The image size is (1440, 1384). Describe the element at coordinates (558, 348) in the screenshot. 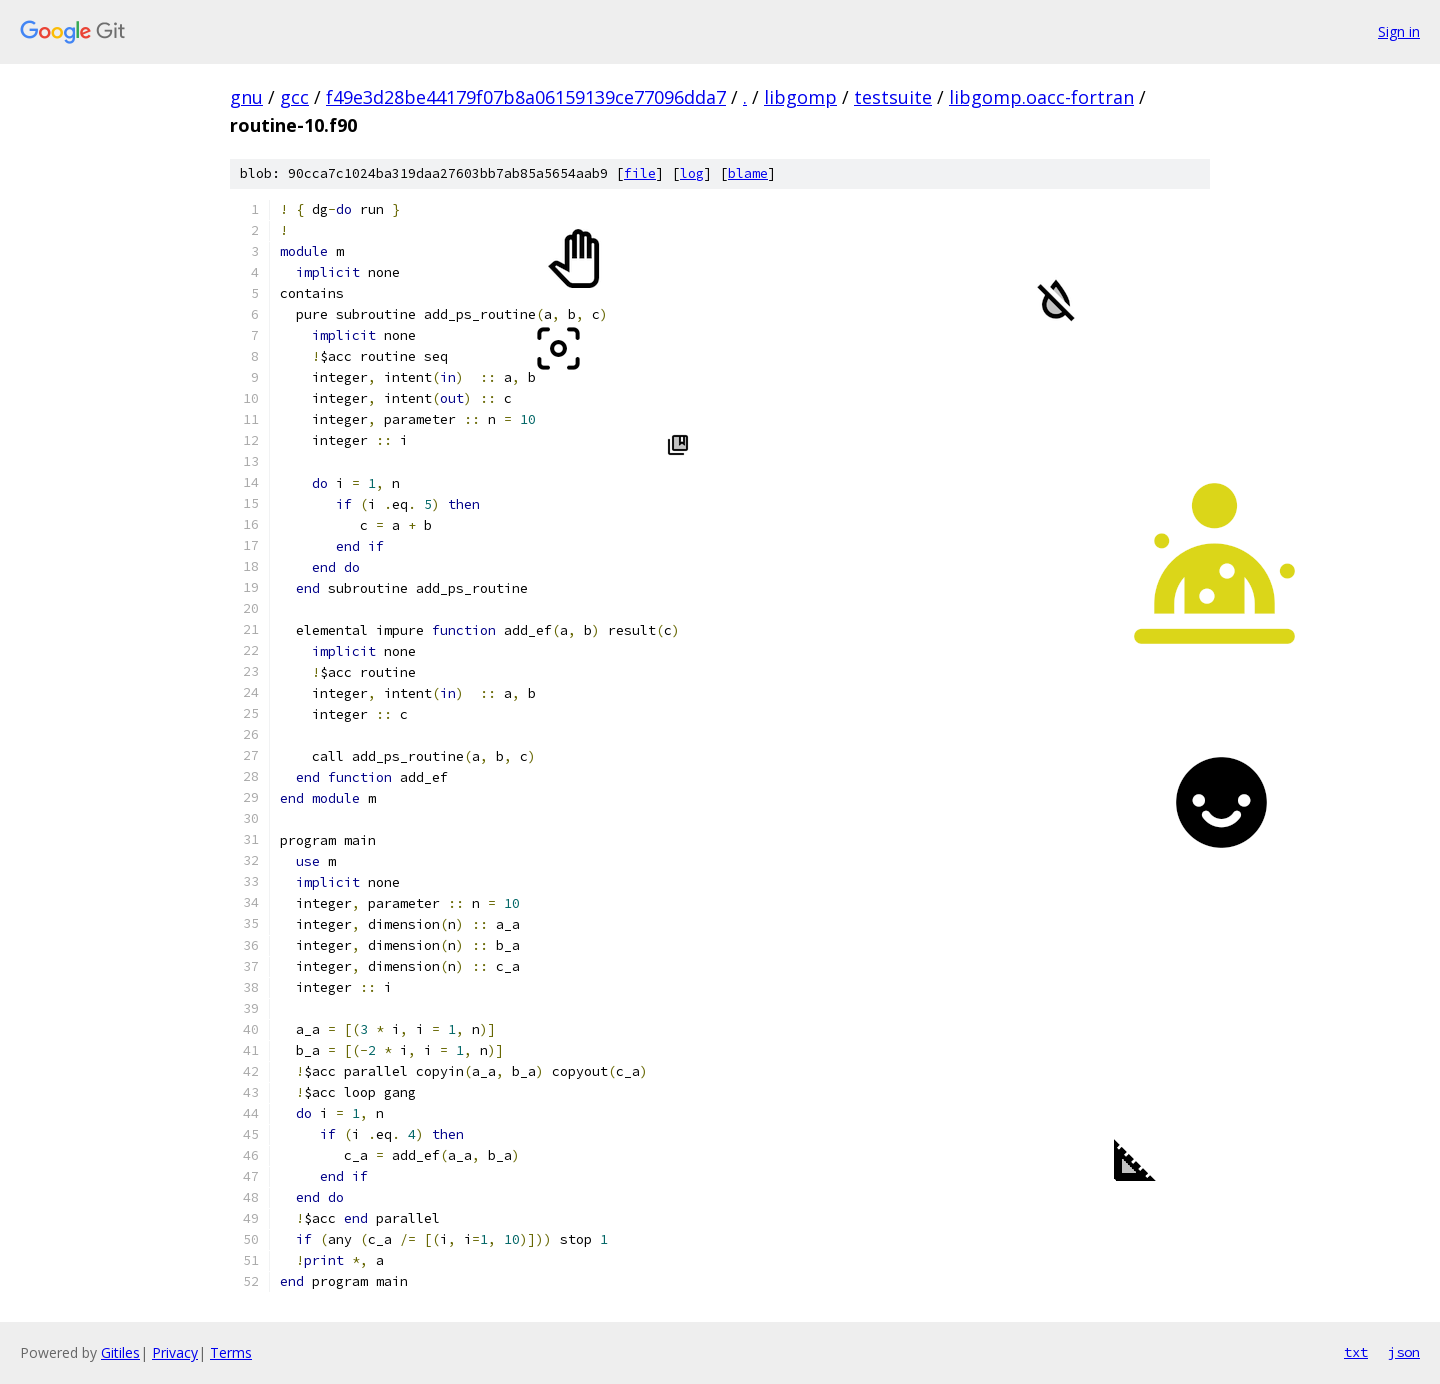

I see `focus on a specific area or element` at that location.